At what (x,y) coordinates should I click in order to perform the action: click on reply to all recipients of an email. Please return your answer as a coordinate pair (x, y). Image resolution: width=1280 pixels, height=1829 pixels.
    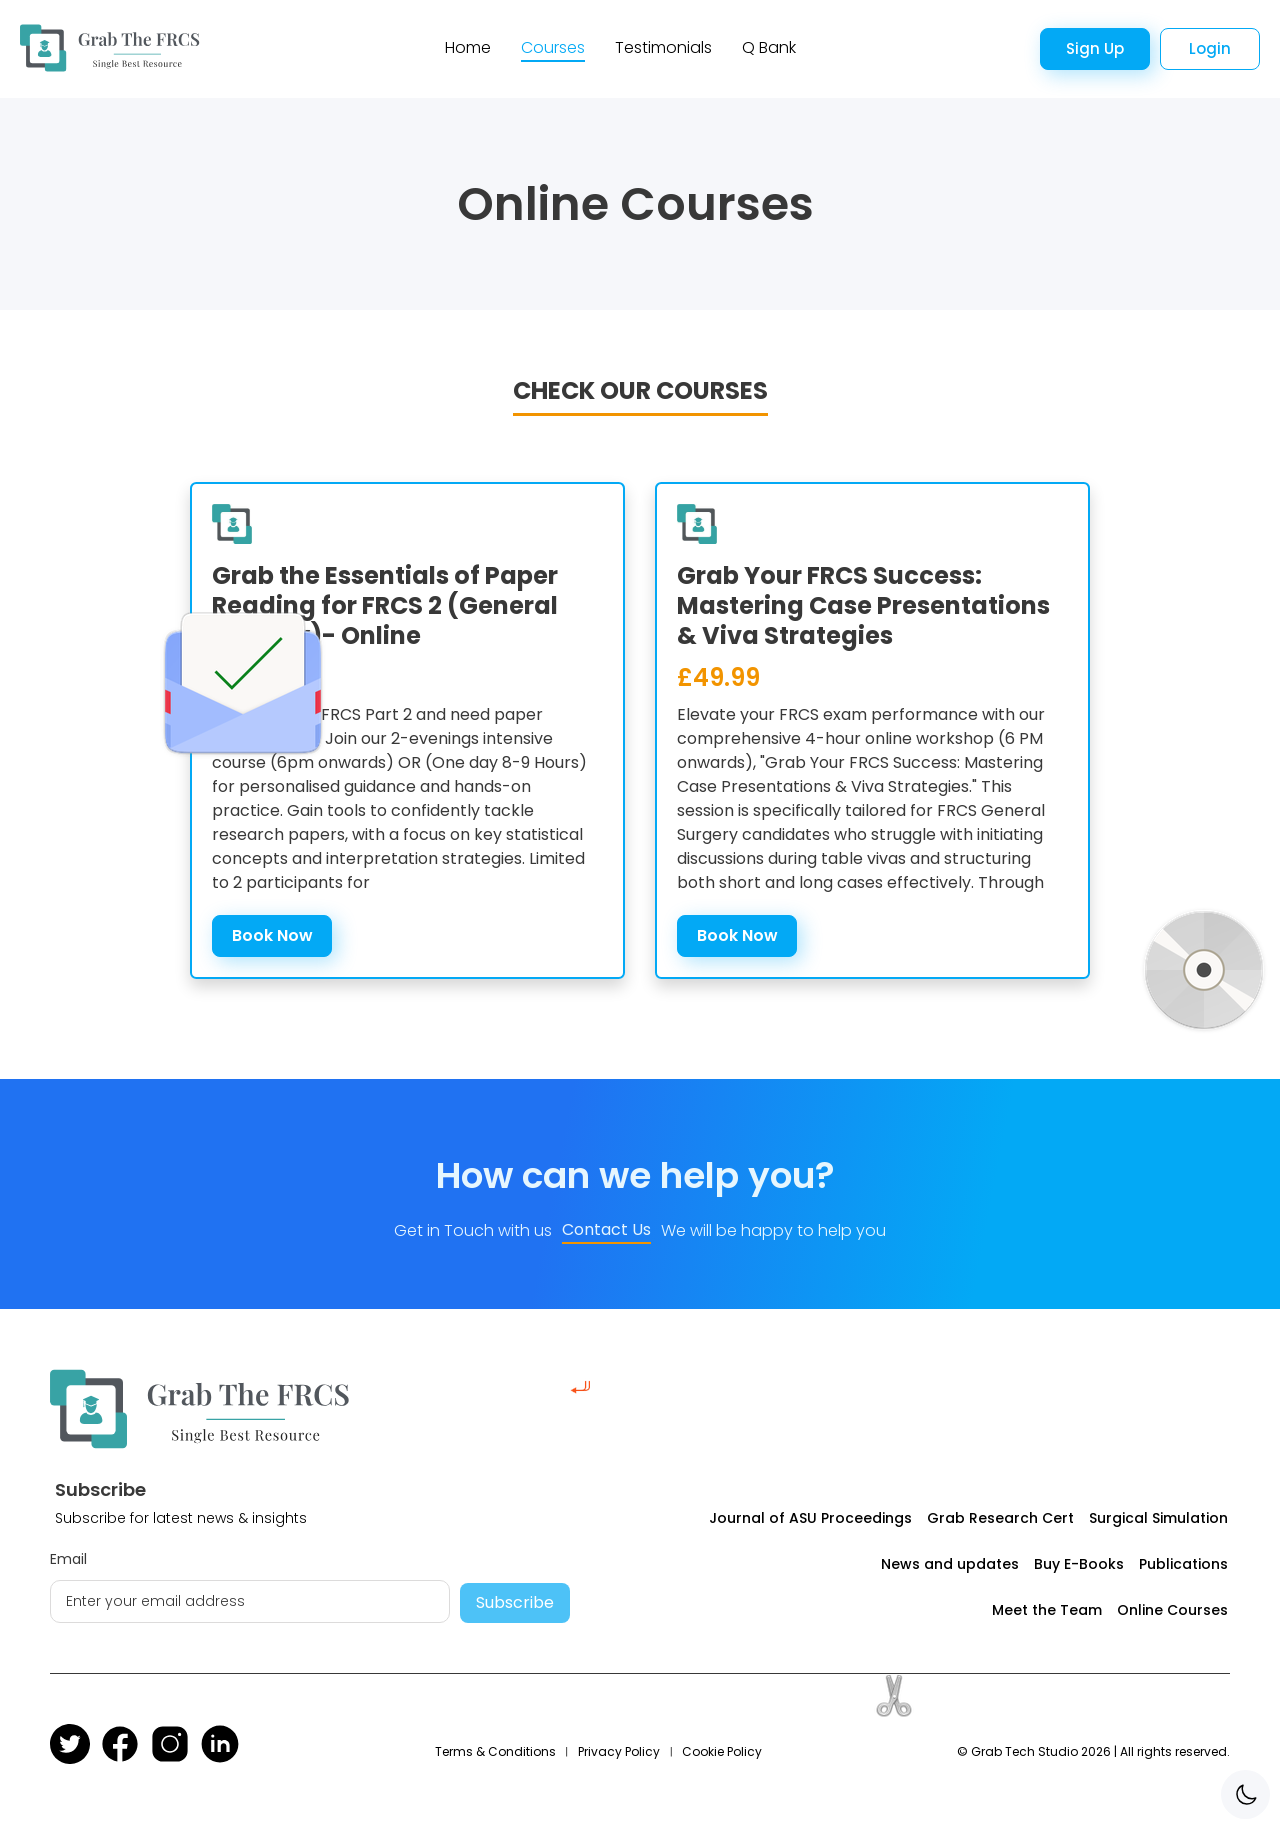
    Looking at the image, I should click on (580, 1386).